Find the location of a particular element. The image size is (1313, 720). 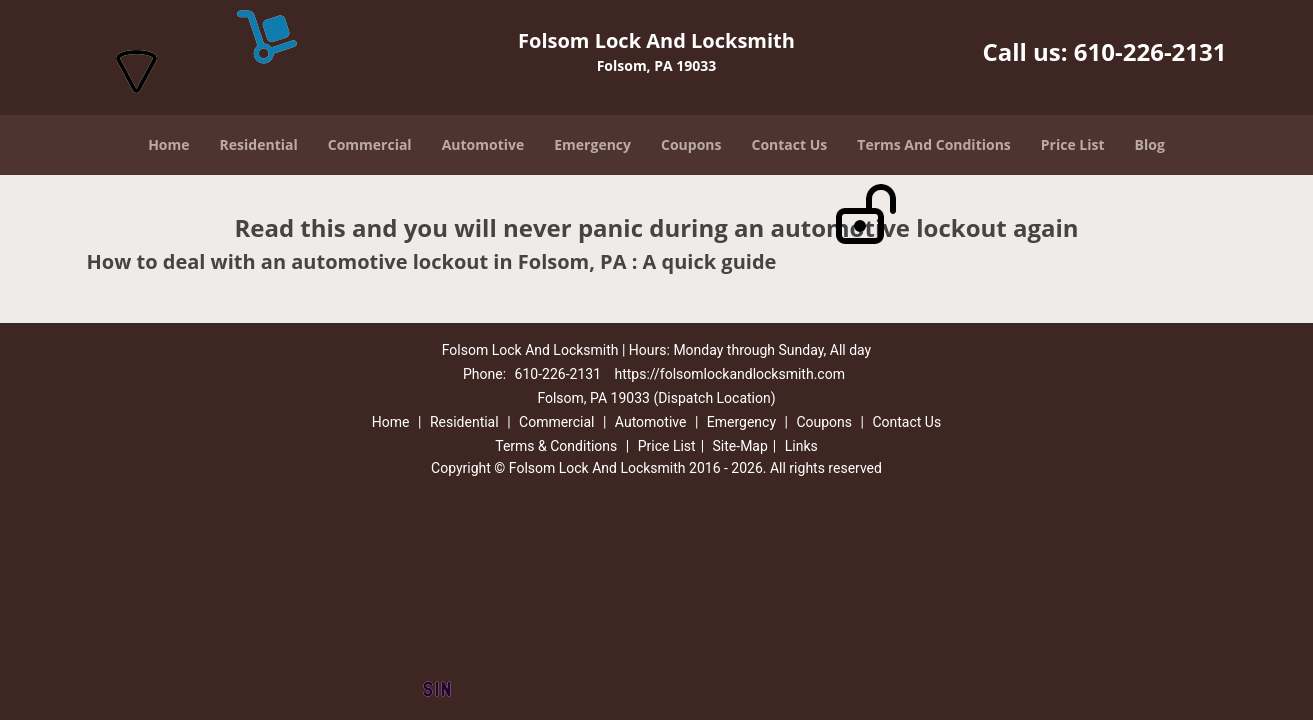

unlocked or unsecured state is located at coordinates (866, 214).